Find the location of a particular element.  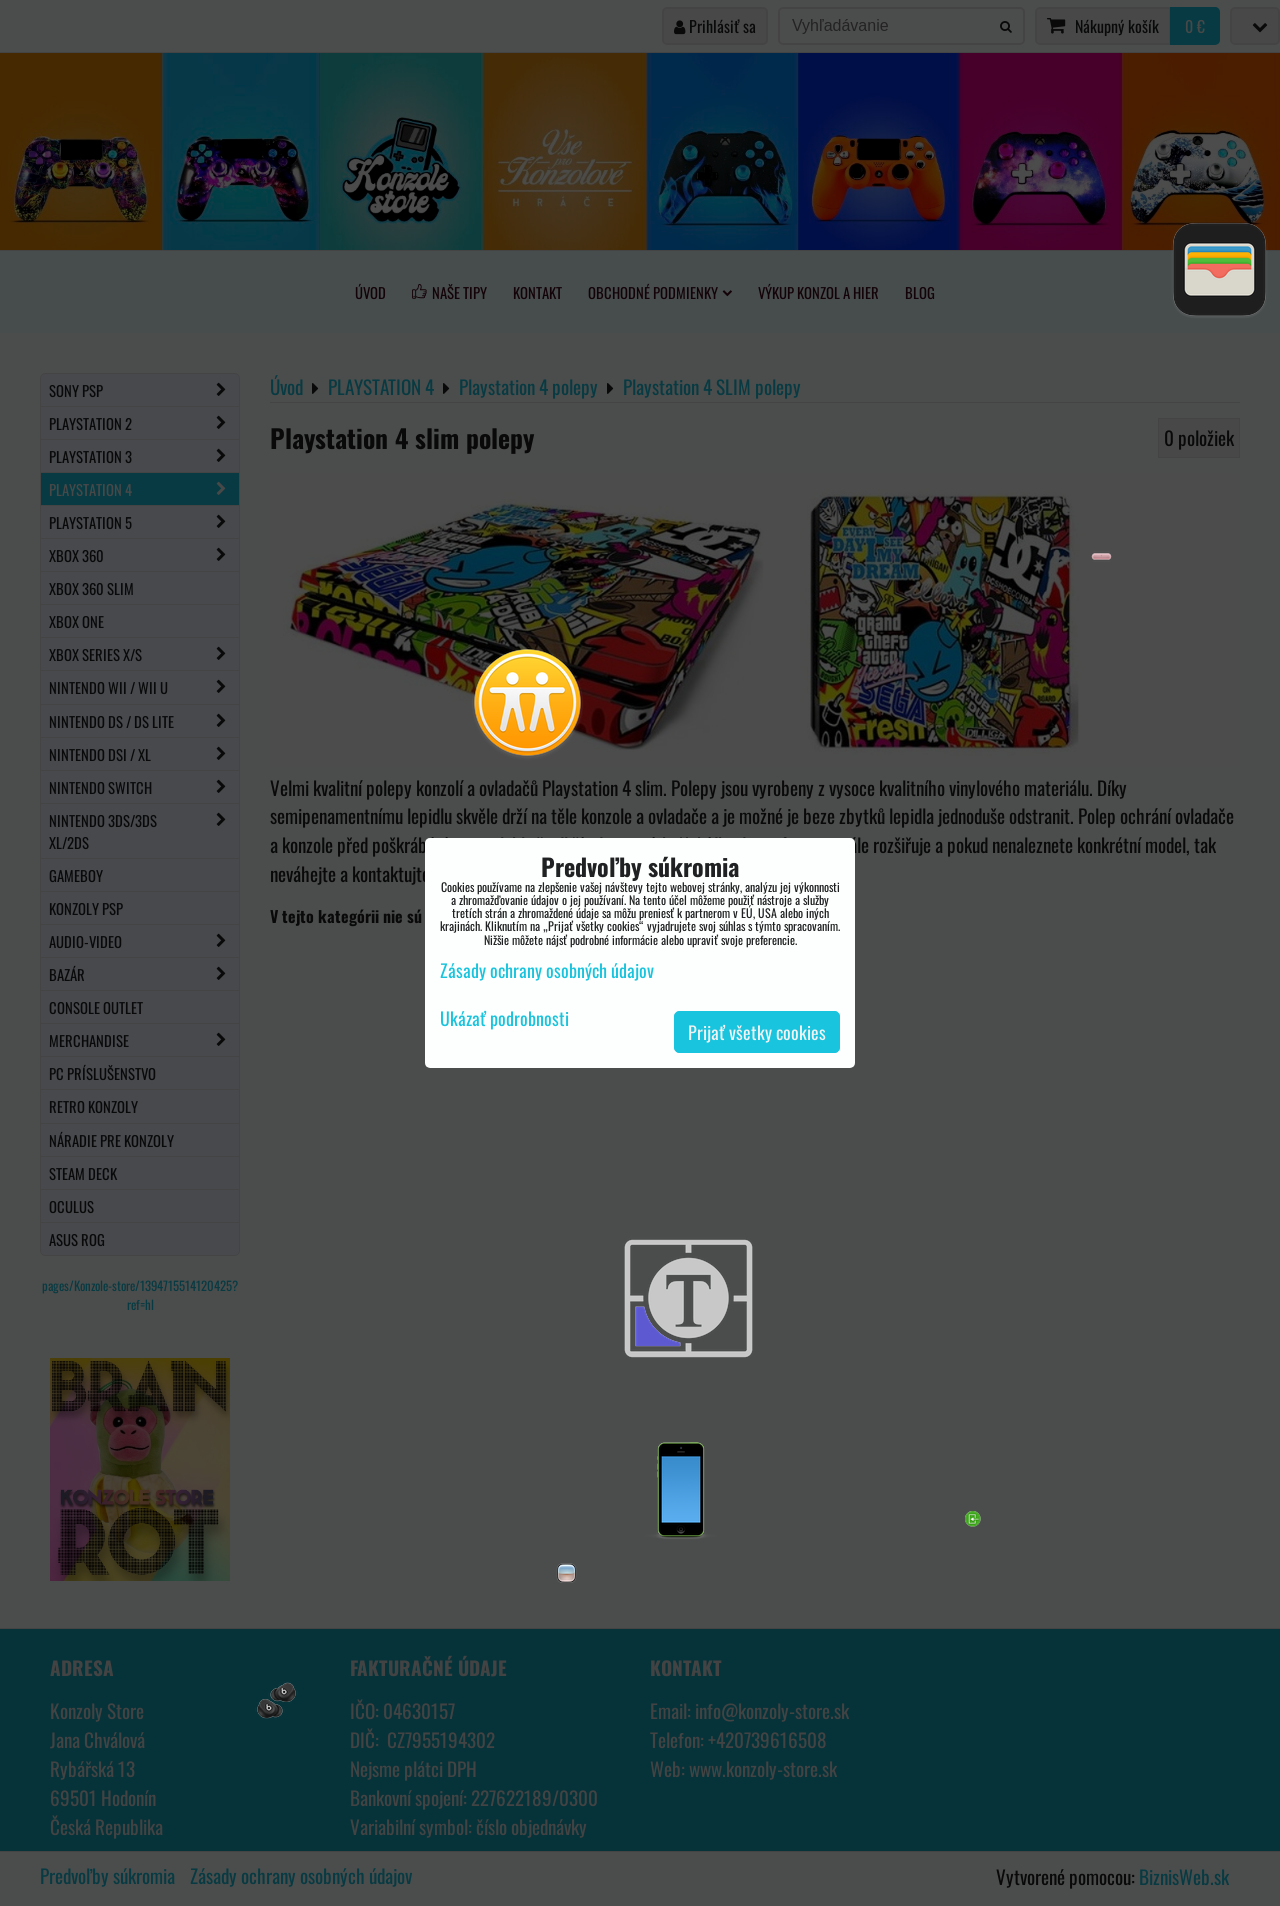

access text generator tools in iMovie is located at coordinates (688, 1298).